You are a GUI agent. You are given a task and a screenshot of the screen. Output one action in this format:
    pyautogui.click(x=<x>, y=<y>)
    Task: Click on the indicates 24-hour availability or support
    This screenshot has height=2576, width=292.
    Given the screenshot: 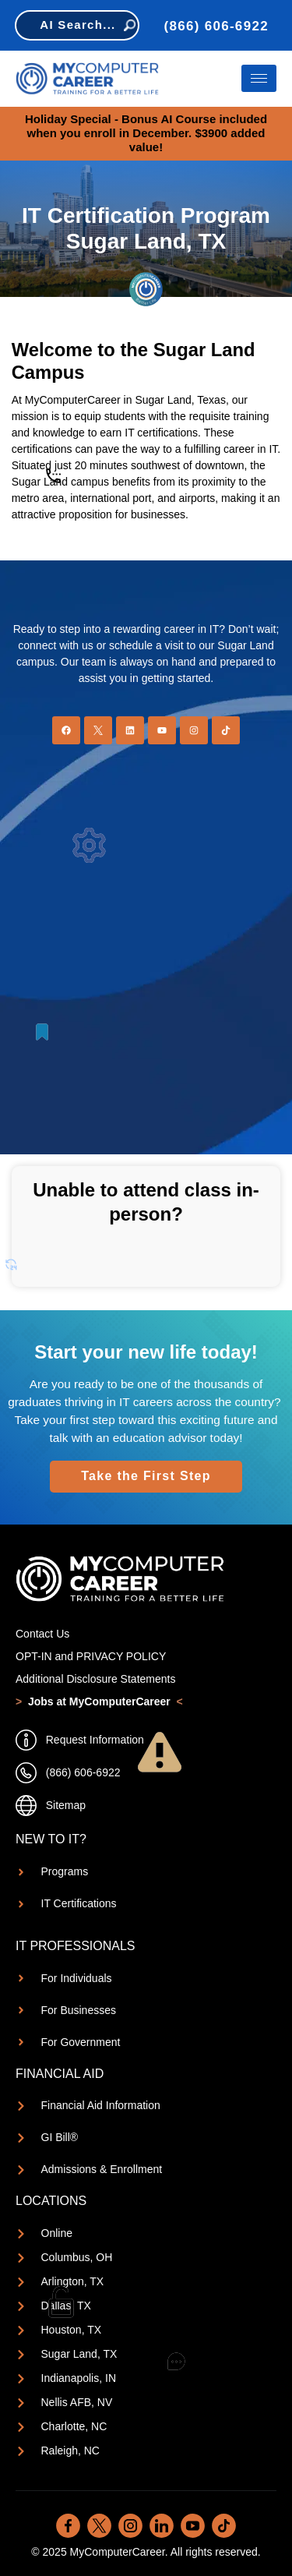 What is the action you would take?
    pyautogui.click(x=11, y=1264)
    